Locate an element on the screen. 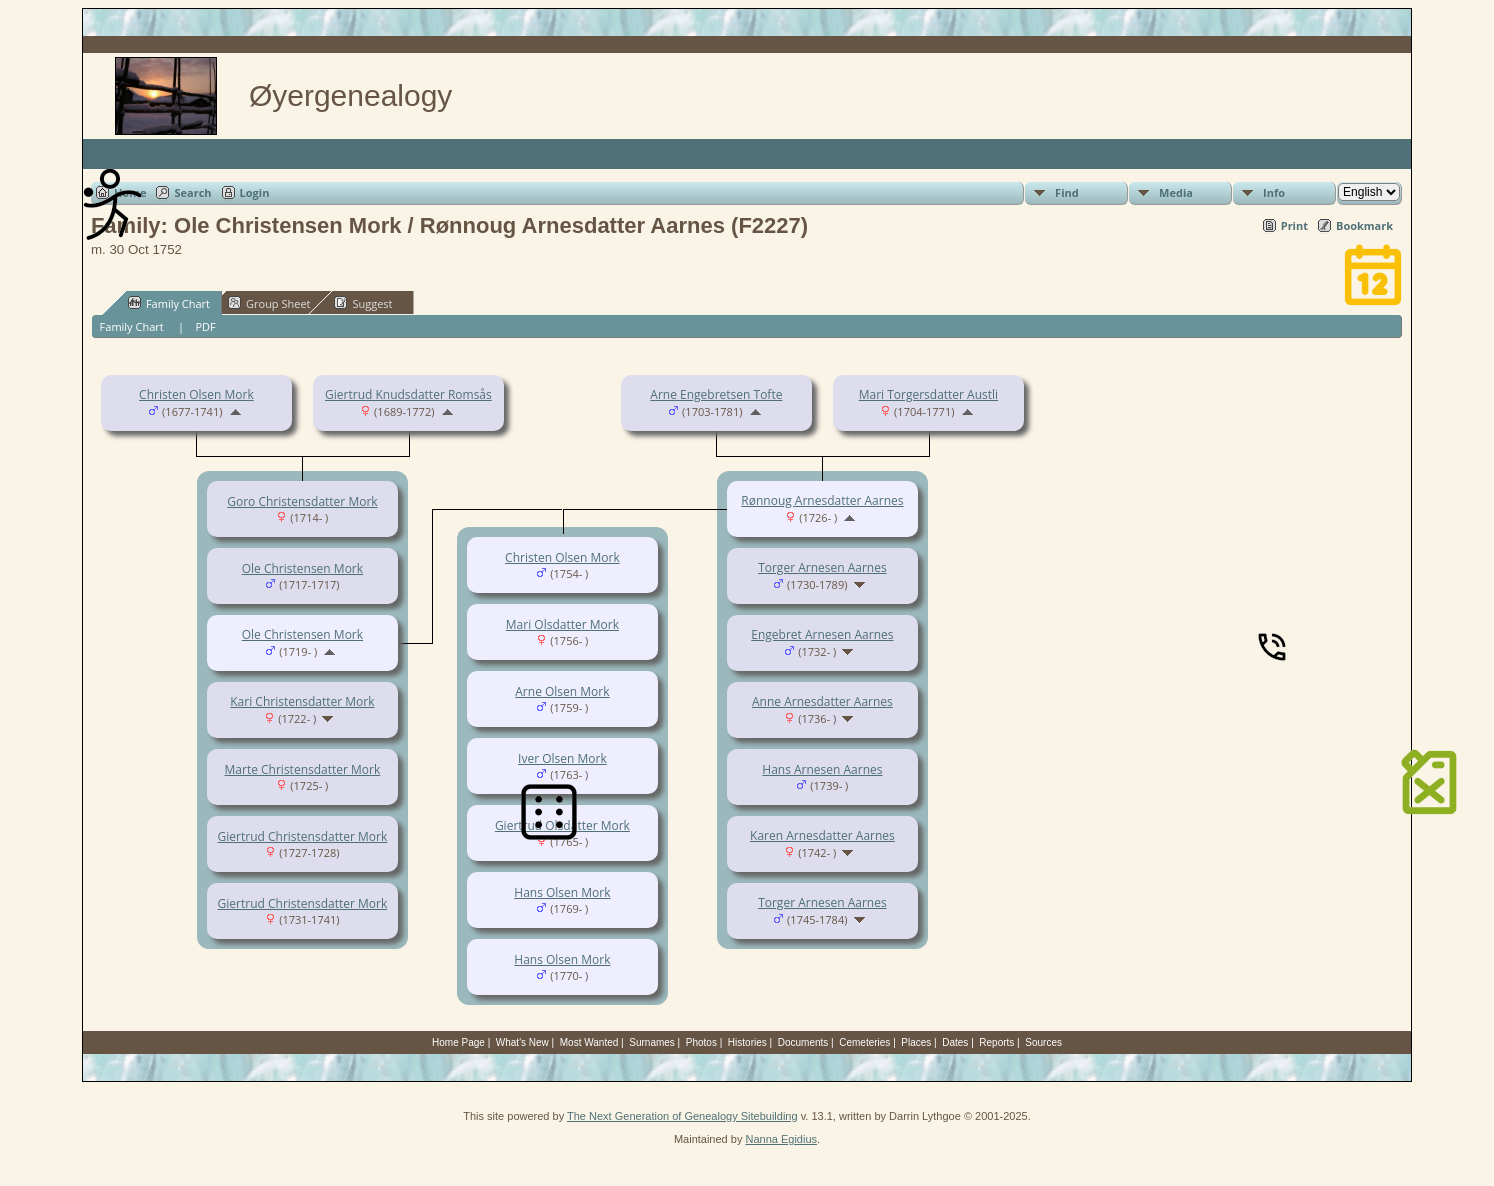  randomize or shuffle content is located at coordinates (549, 812).